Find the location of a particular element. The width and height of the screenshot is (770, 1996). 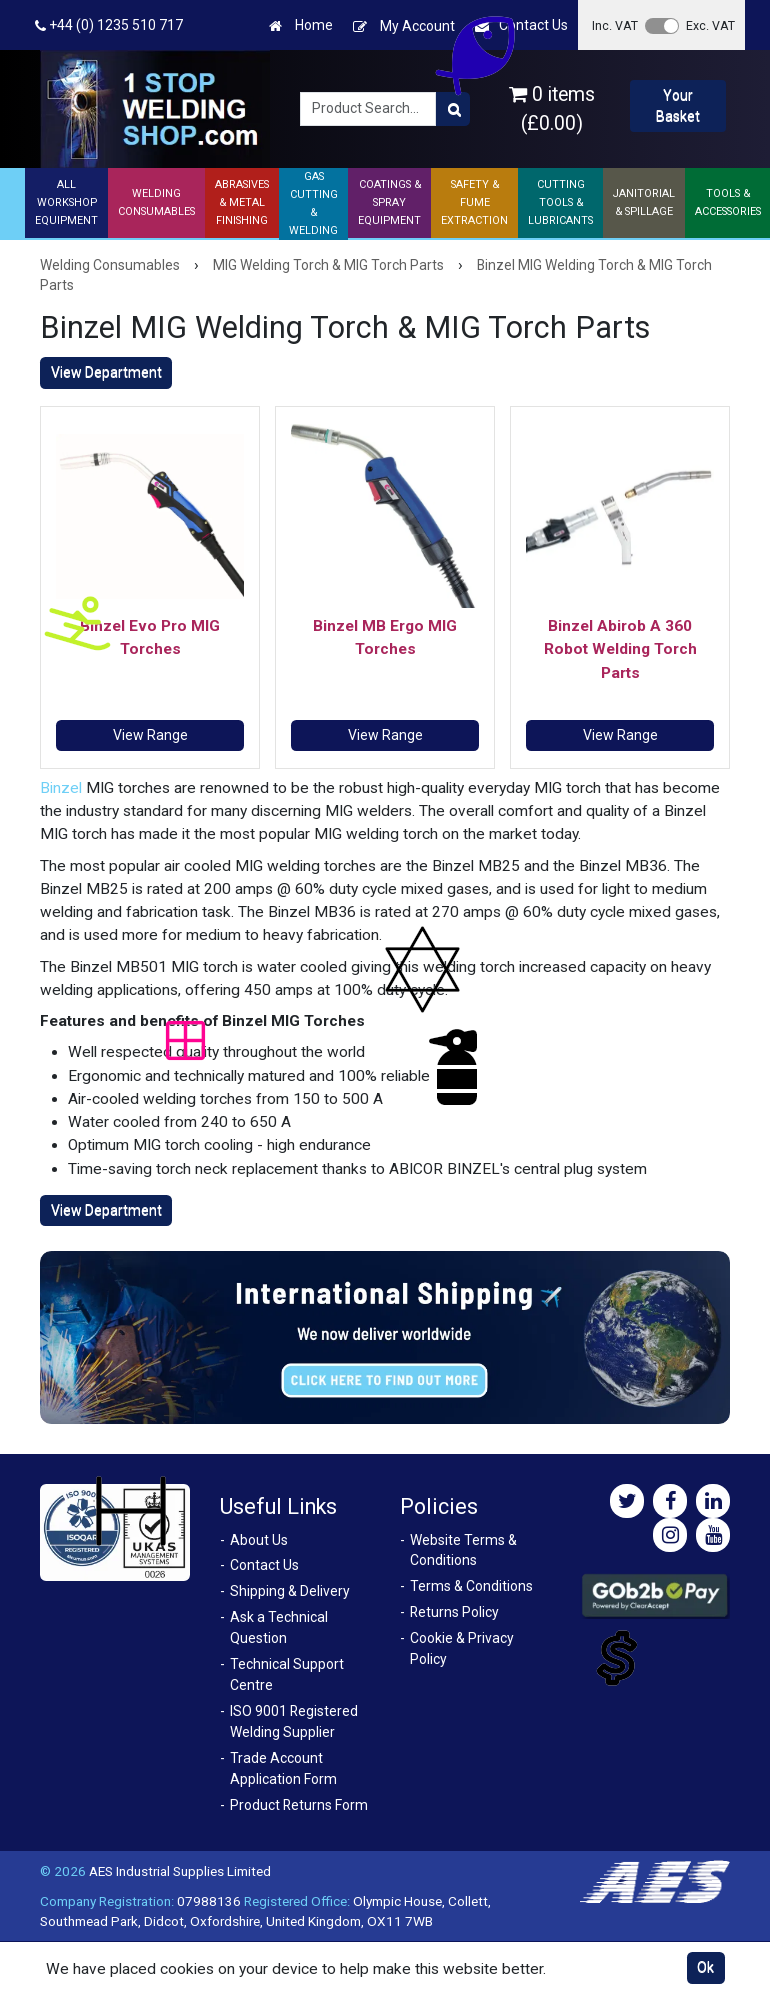

locate fire safety equipment is located at coordinates (457, 1065).